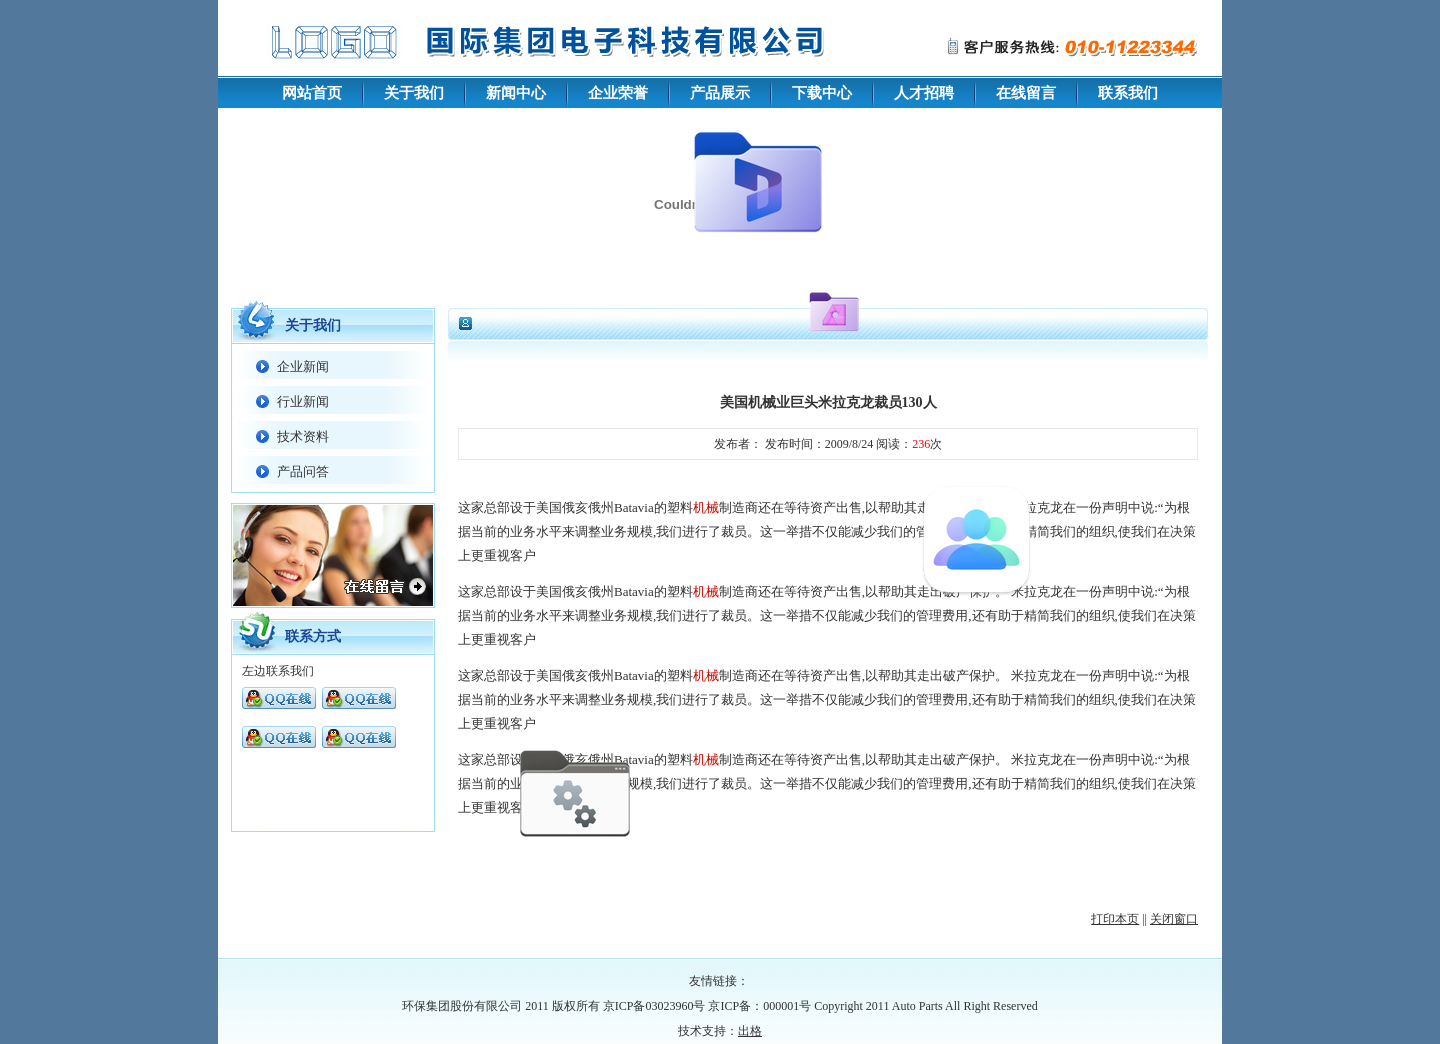 This screenshot has width=1440, height=1044. I want to click on open microsoft dynamics 365 for phones folder, so click(757, 185).